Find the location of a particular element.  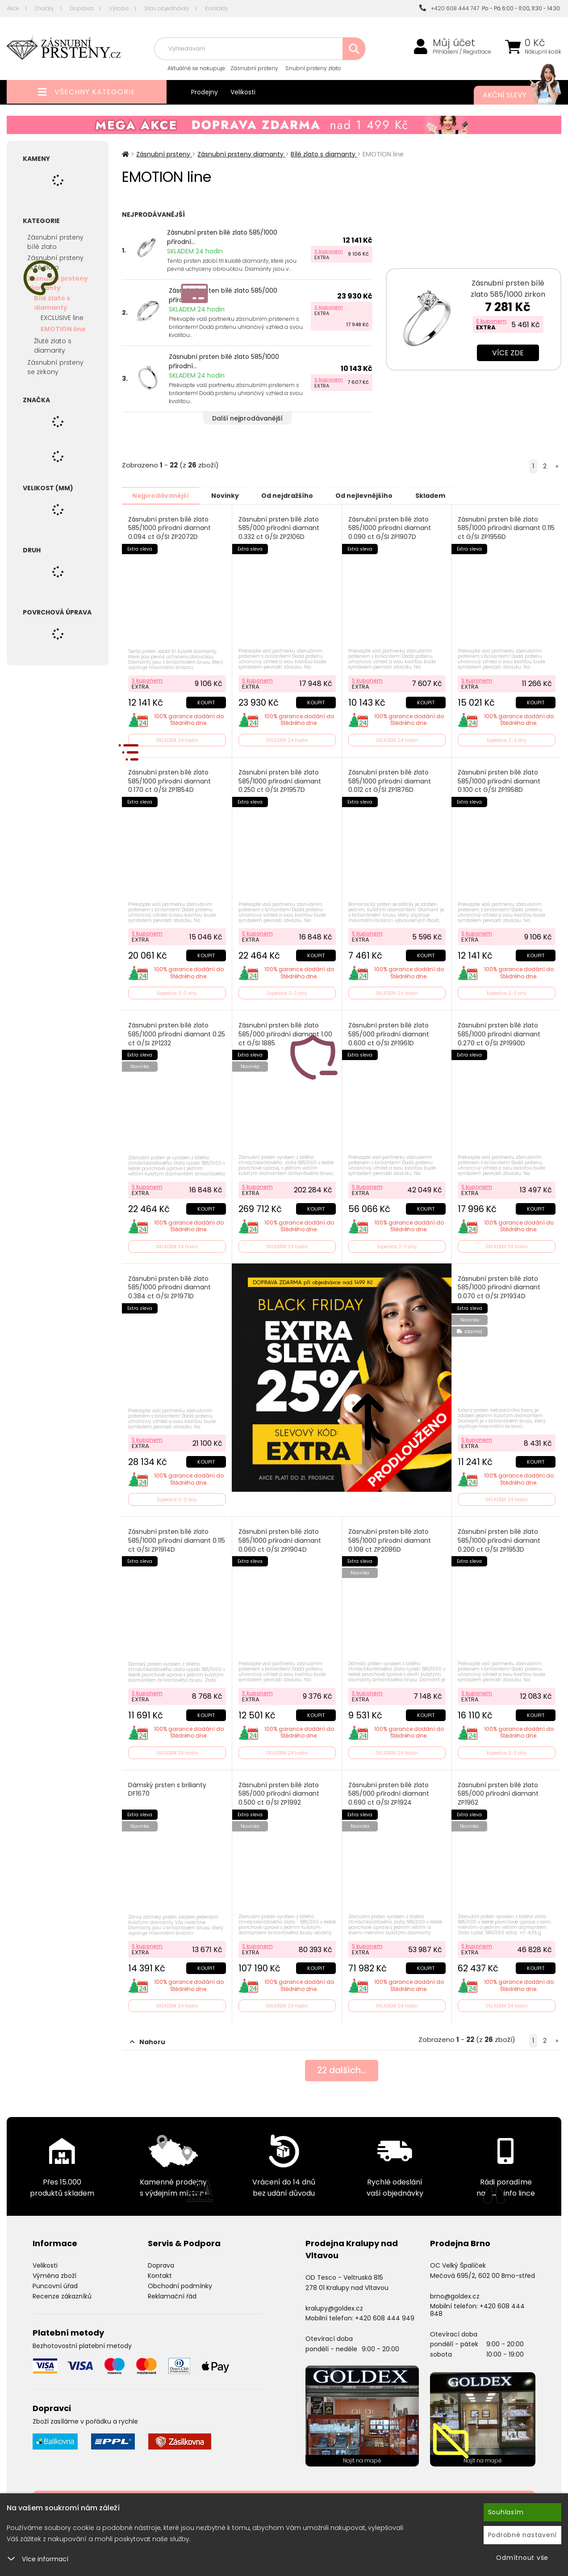

access color or theme settings is located at coordinates (41, 278).